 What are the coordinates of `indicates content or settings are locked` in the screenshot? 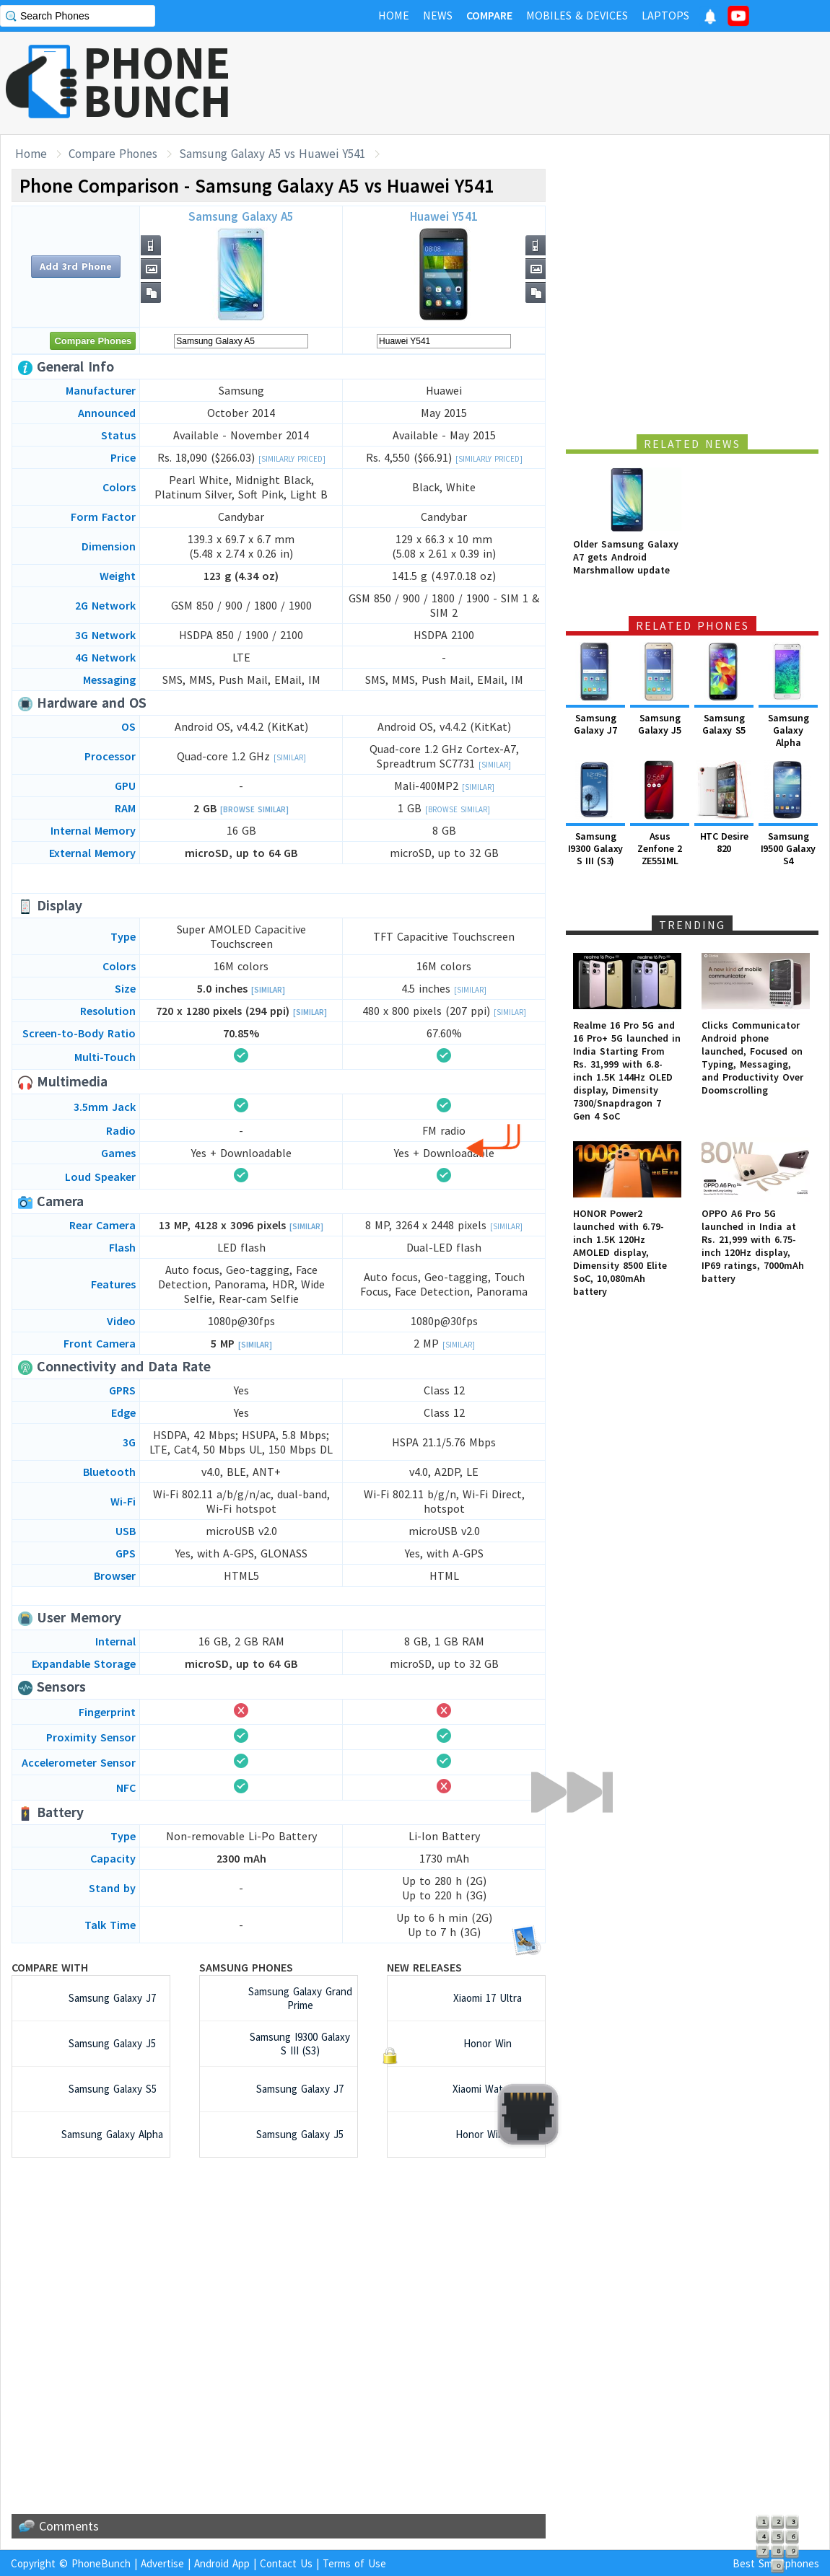 It's located at (390, 2056).